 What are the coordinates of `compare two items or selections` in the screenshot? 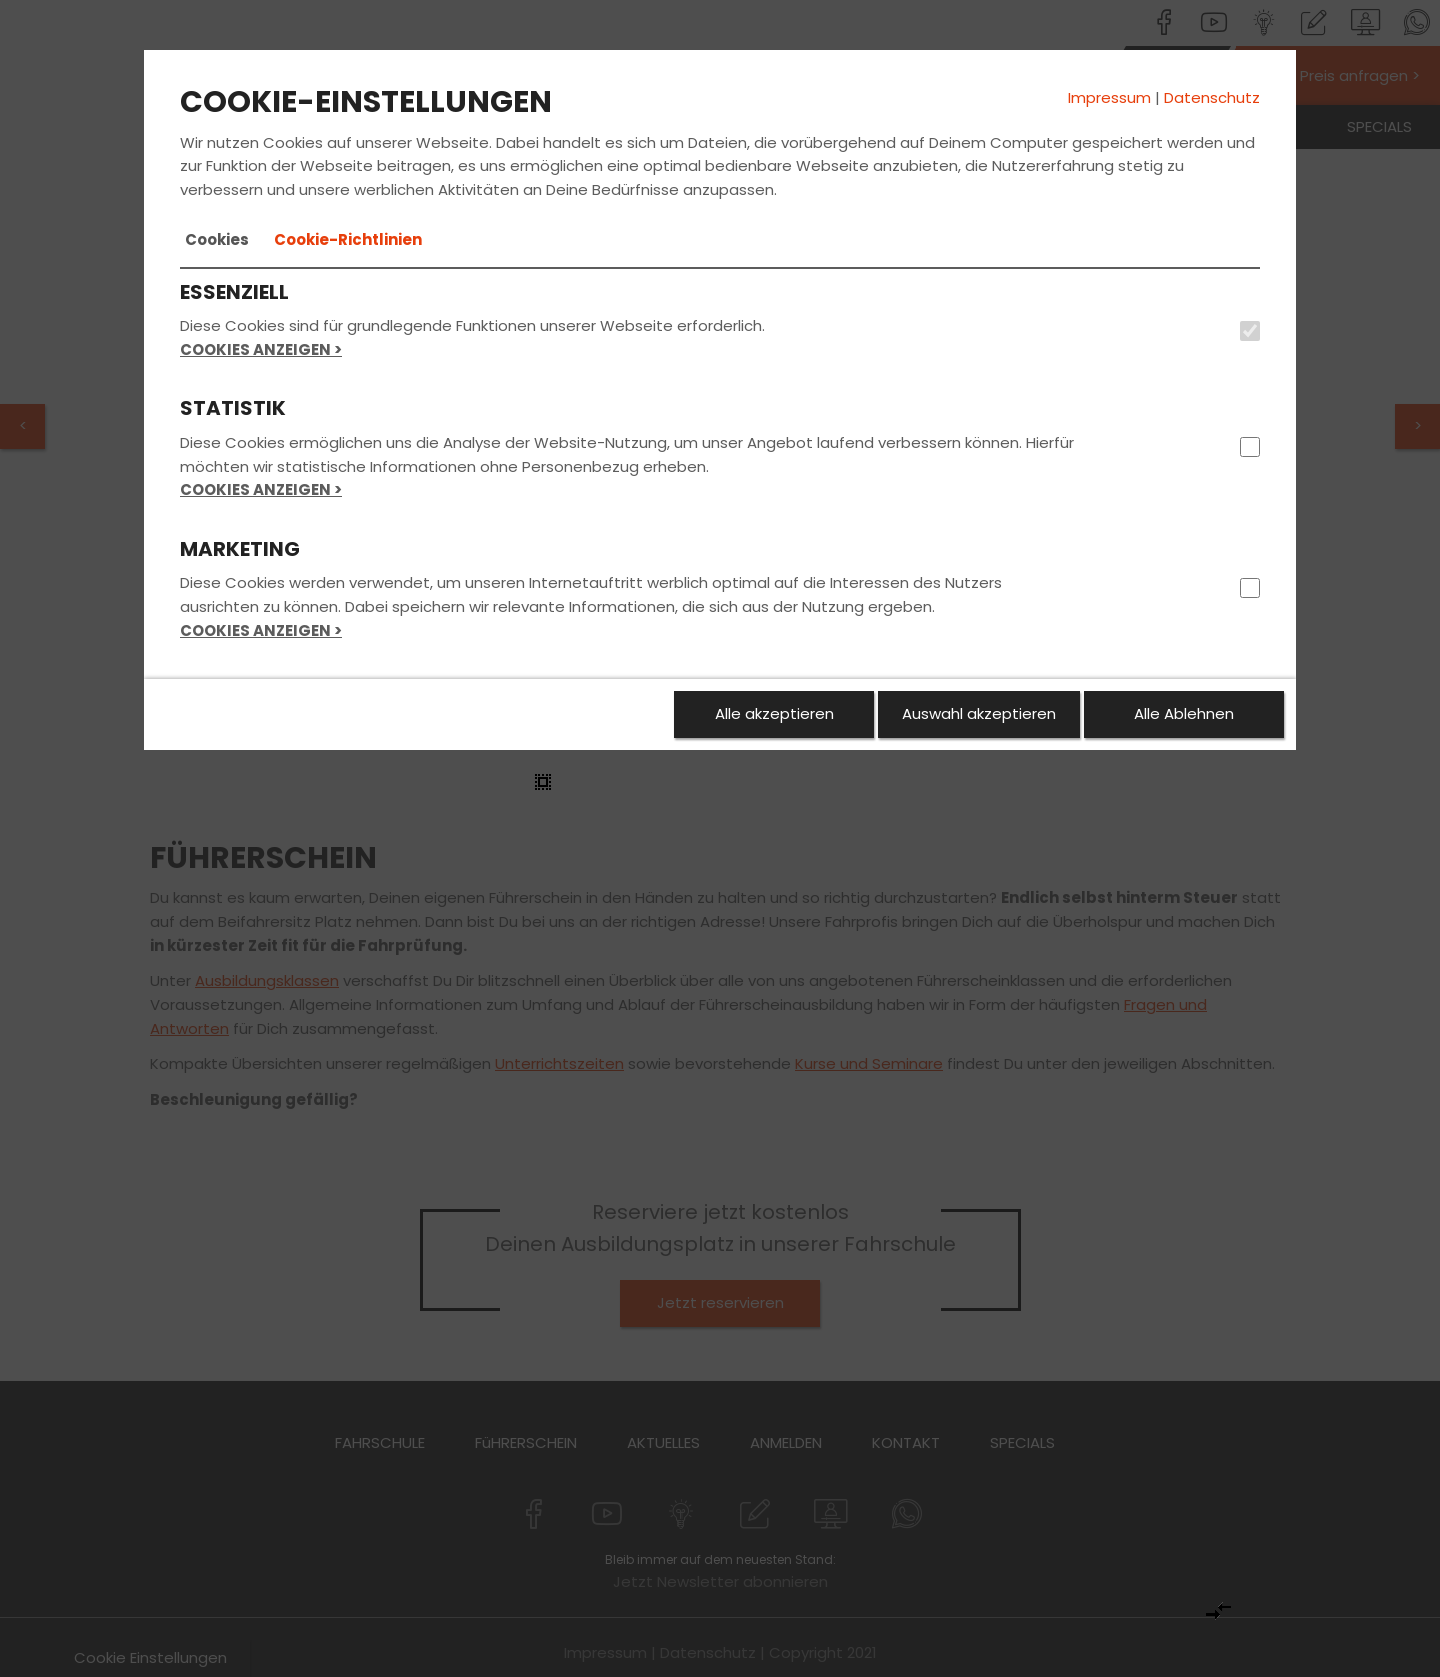 It's located at (1219, 1611).